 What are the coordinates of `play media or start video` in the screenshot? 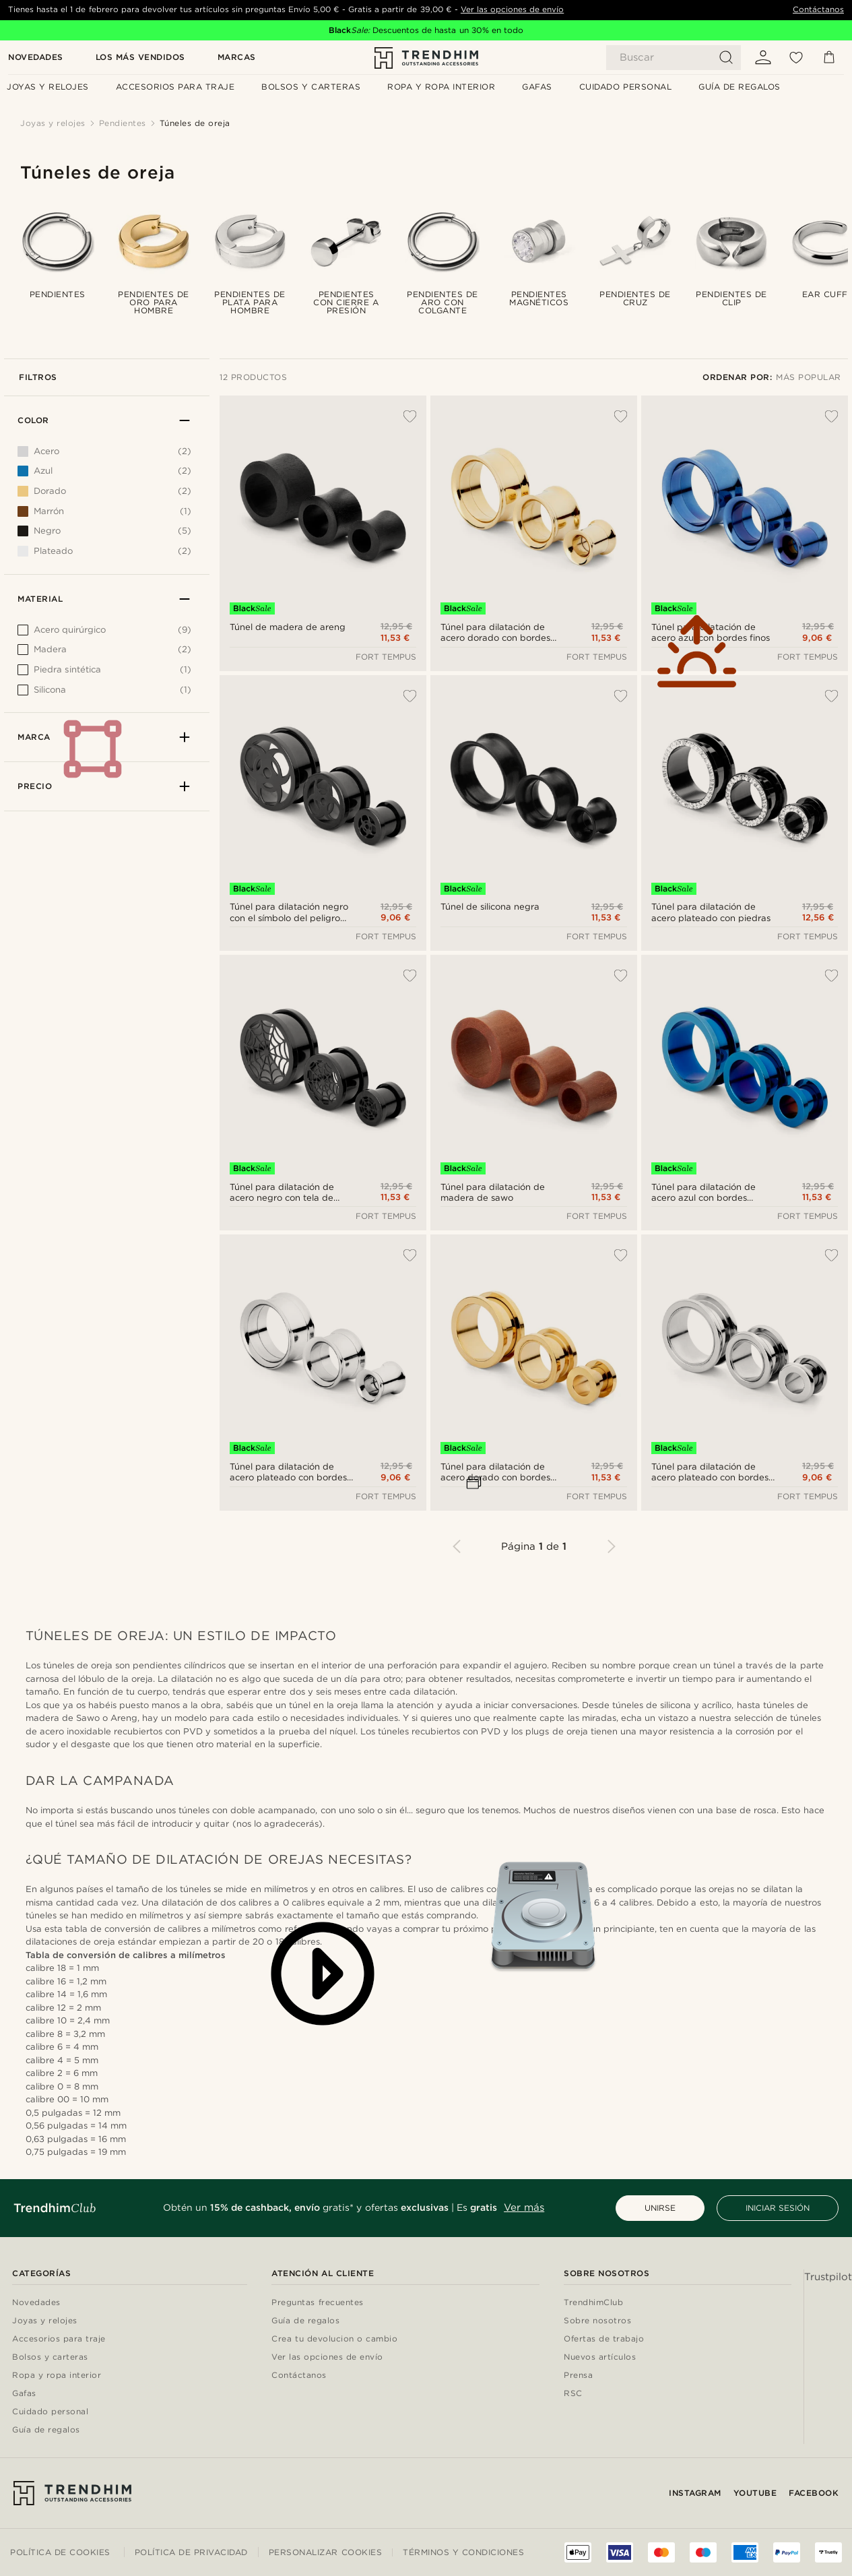 It's located at (323, 1974).